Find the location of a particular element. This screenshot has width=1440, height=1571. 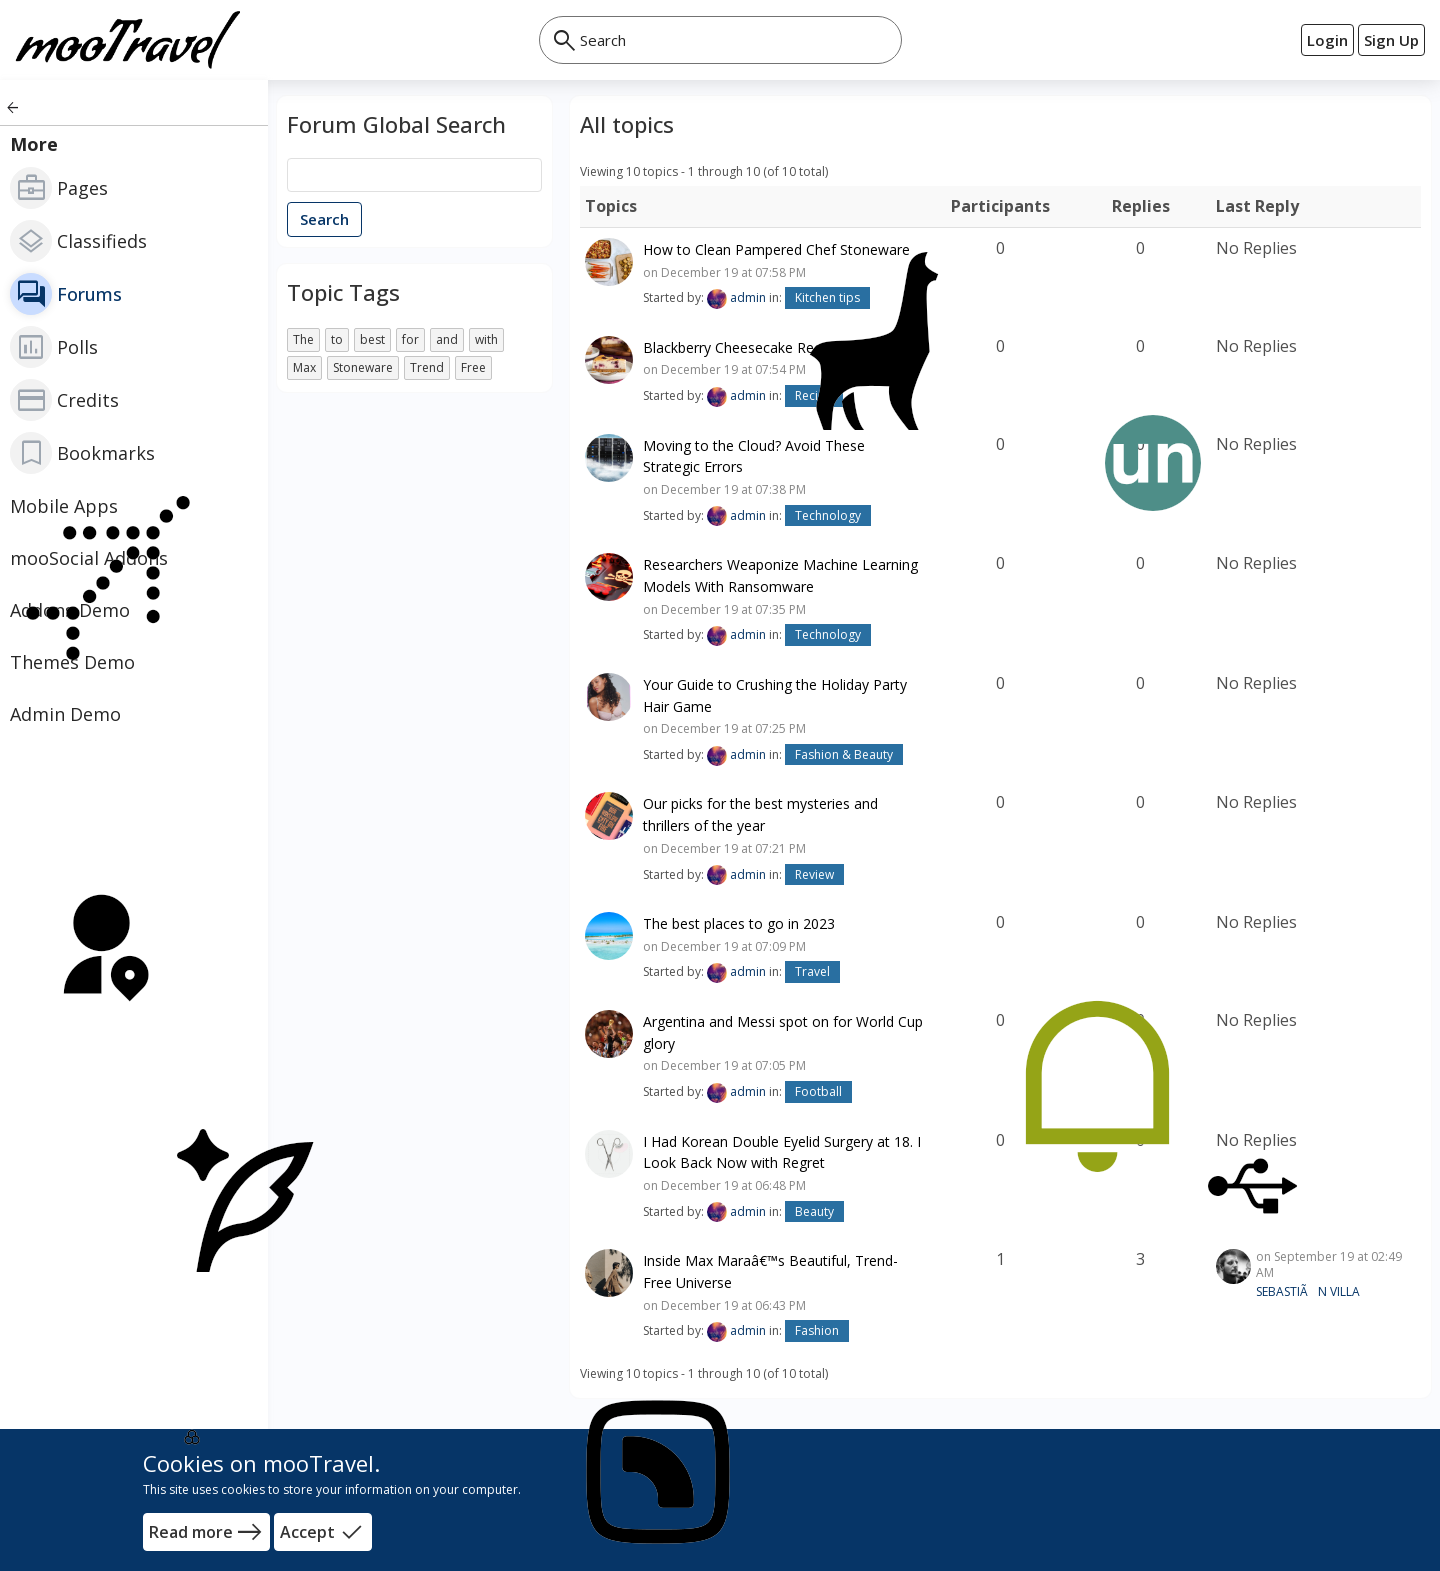

adjust color filter settings is located at coordinates (192, 1438).